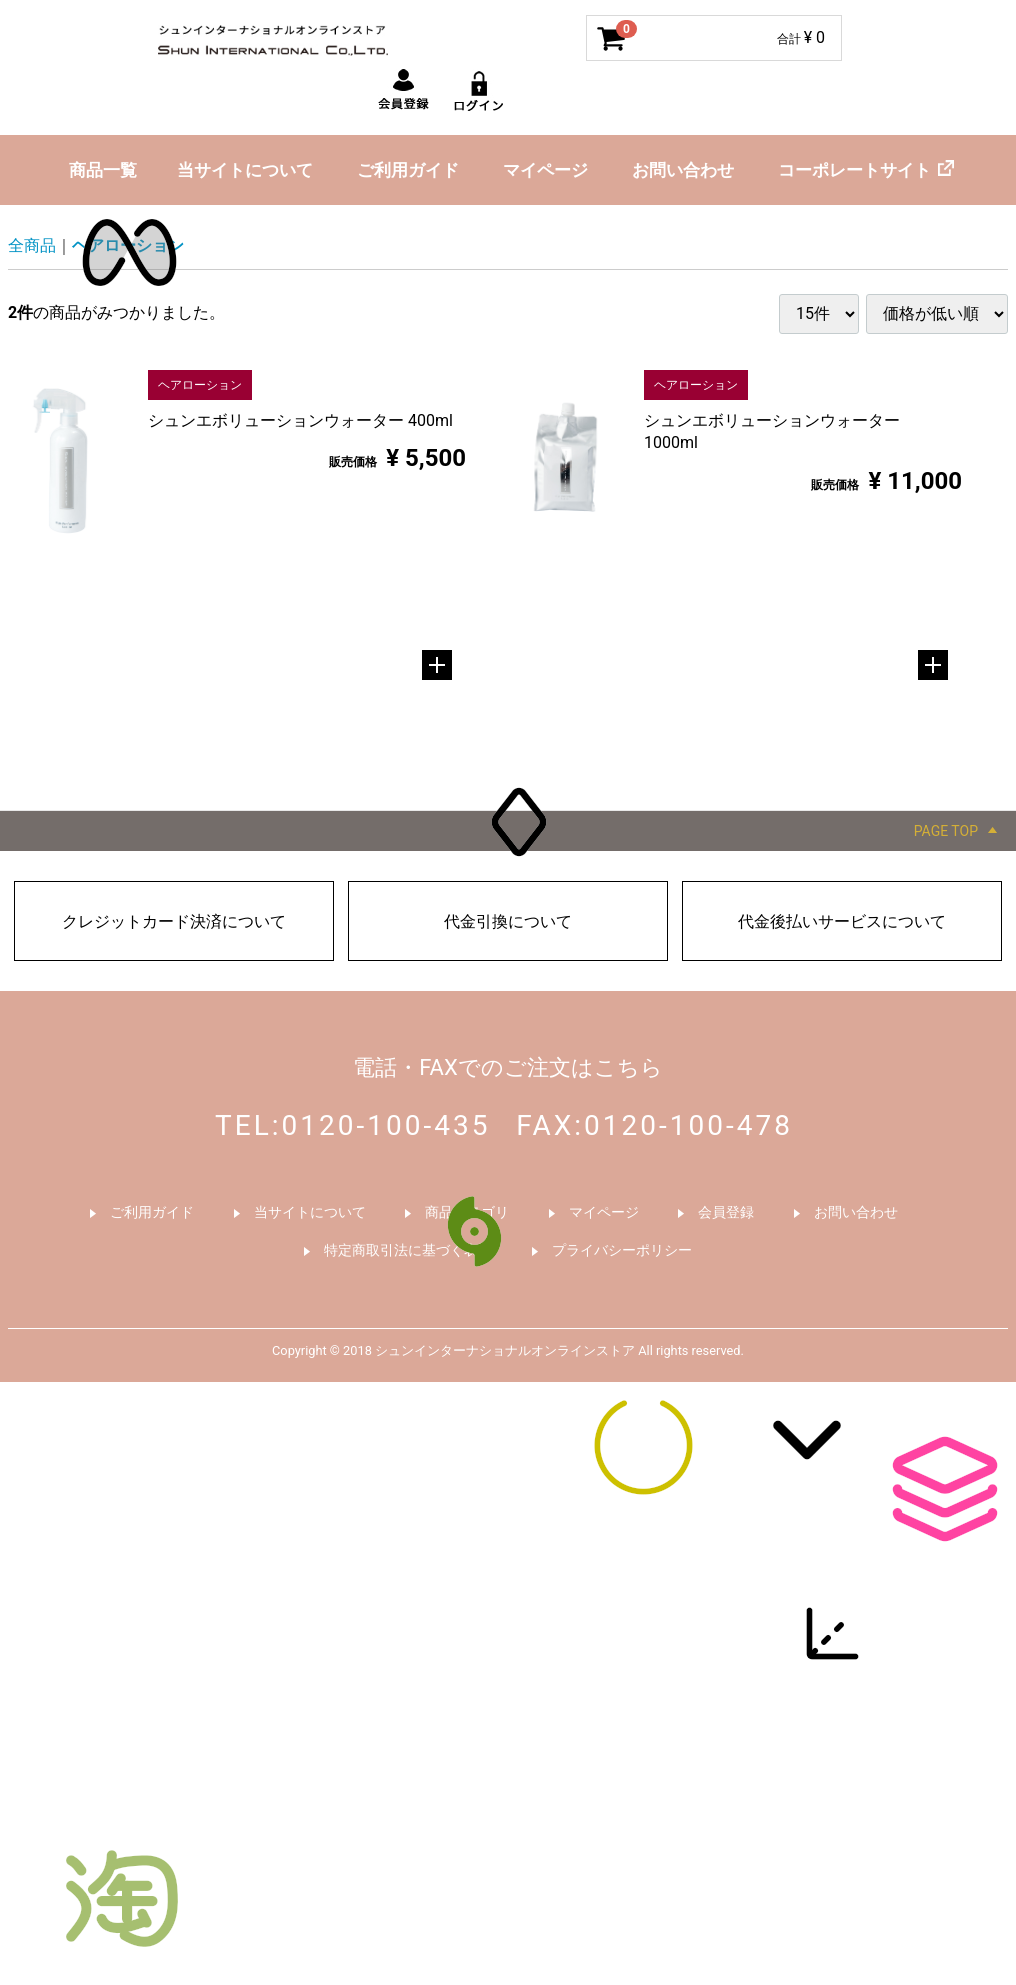  What do you see at coordinates (474, 1231) in the screenshot?
I see `indicates hurricane or tropical storm warning` at bounding box center [474, 1231].